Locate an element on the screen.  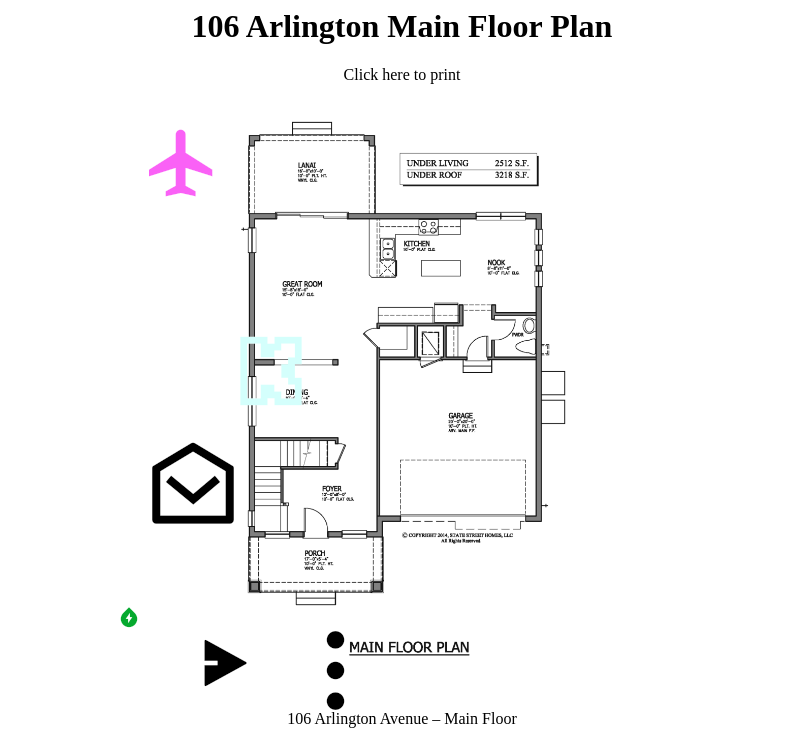
open more options menu is located at coordinates (335, 670).